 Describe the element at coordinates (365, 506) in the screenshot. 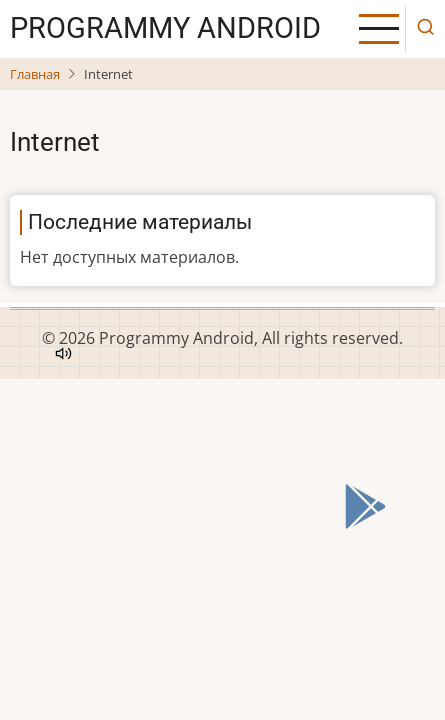

I see `open the google play store` at that location.